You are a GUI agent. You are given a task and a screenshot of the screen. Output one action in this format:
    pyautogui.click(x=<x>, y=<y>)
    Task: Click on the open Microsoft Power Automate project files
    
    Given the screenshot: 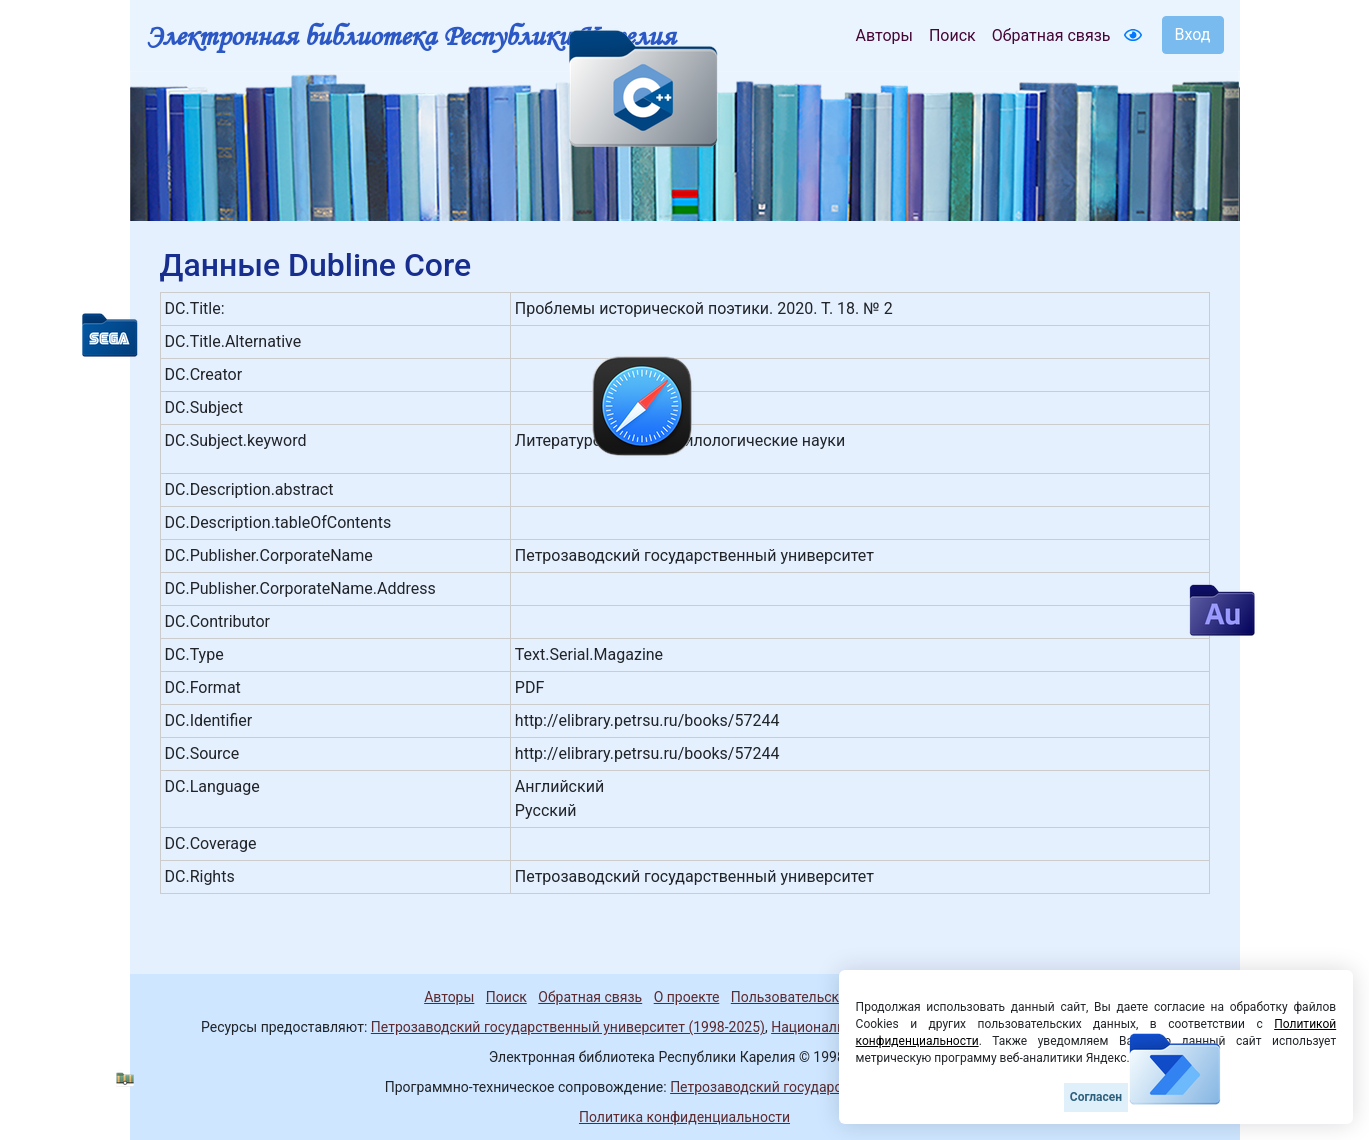 What is the action you would take?
    pyautogui.click(x=1174, y=1071)
    